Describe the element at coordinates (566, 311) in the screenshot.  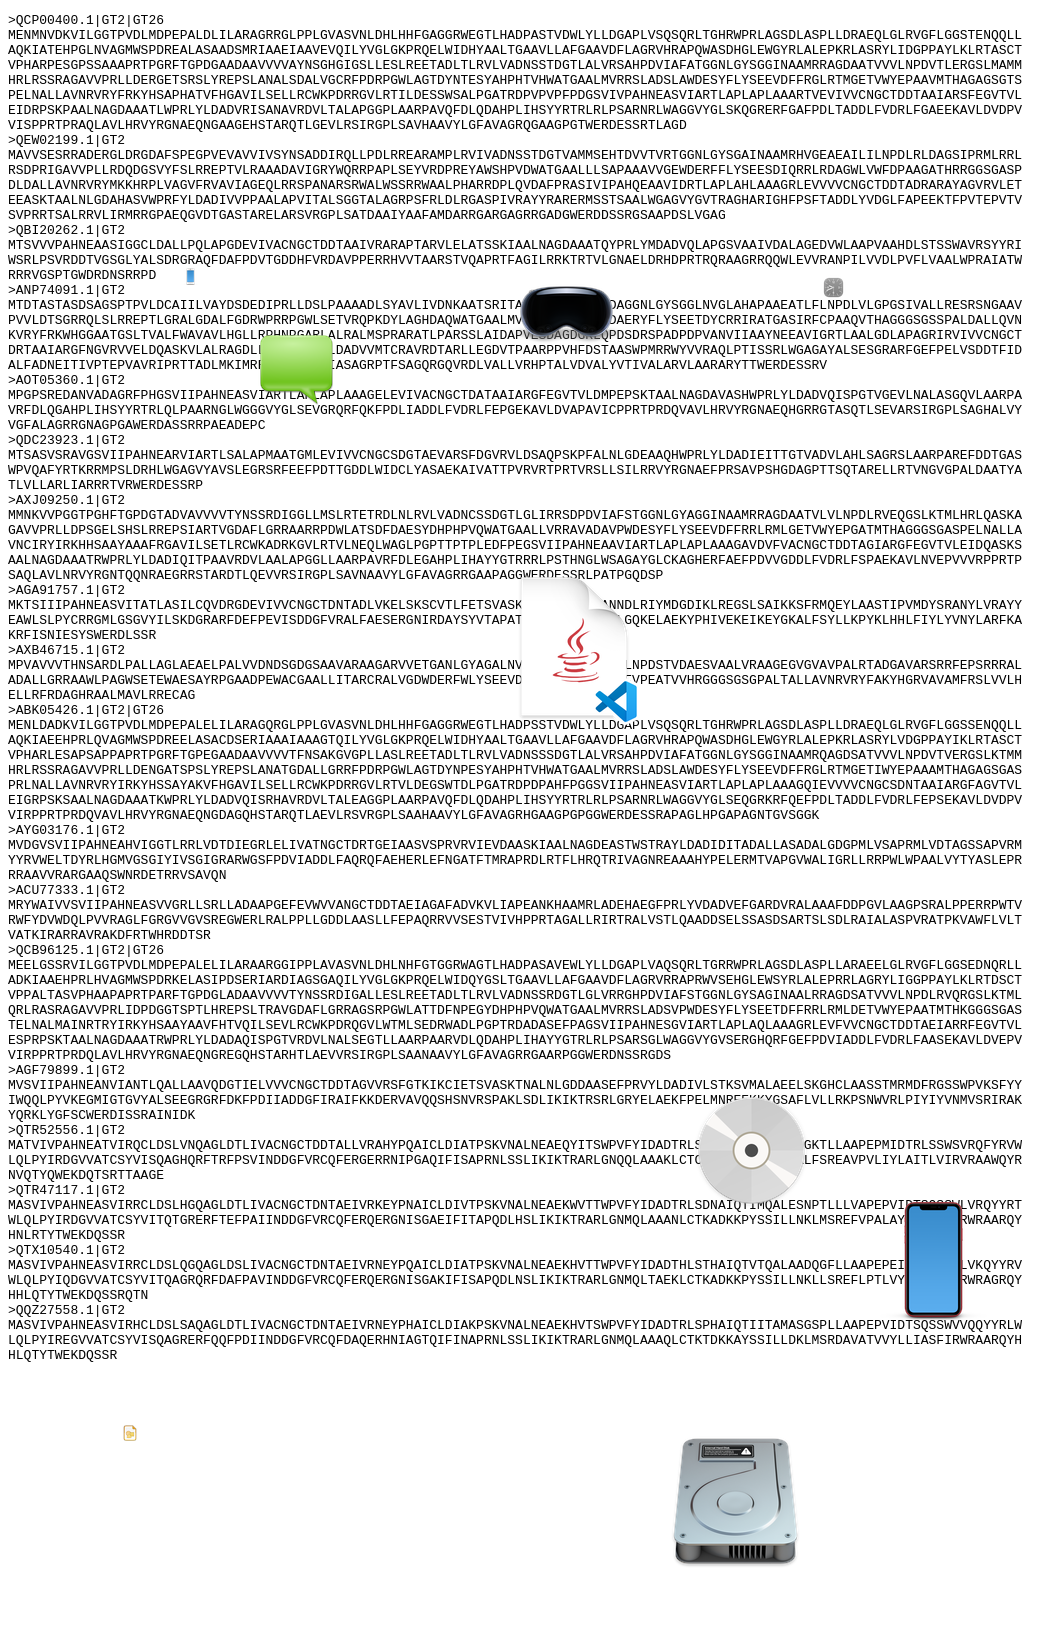
I see `apple vision pro headset device icon` at that location.